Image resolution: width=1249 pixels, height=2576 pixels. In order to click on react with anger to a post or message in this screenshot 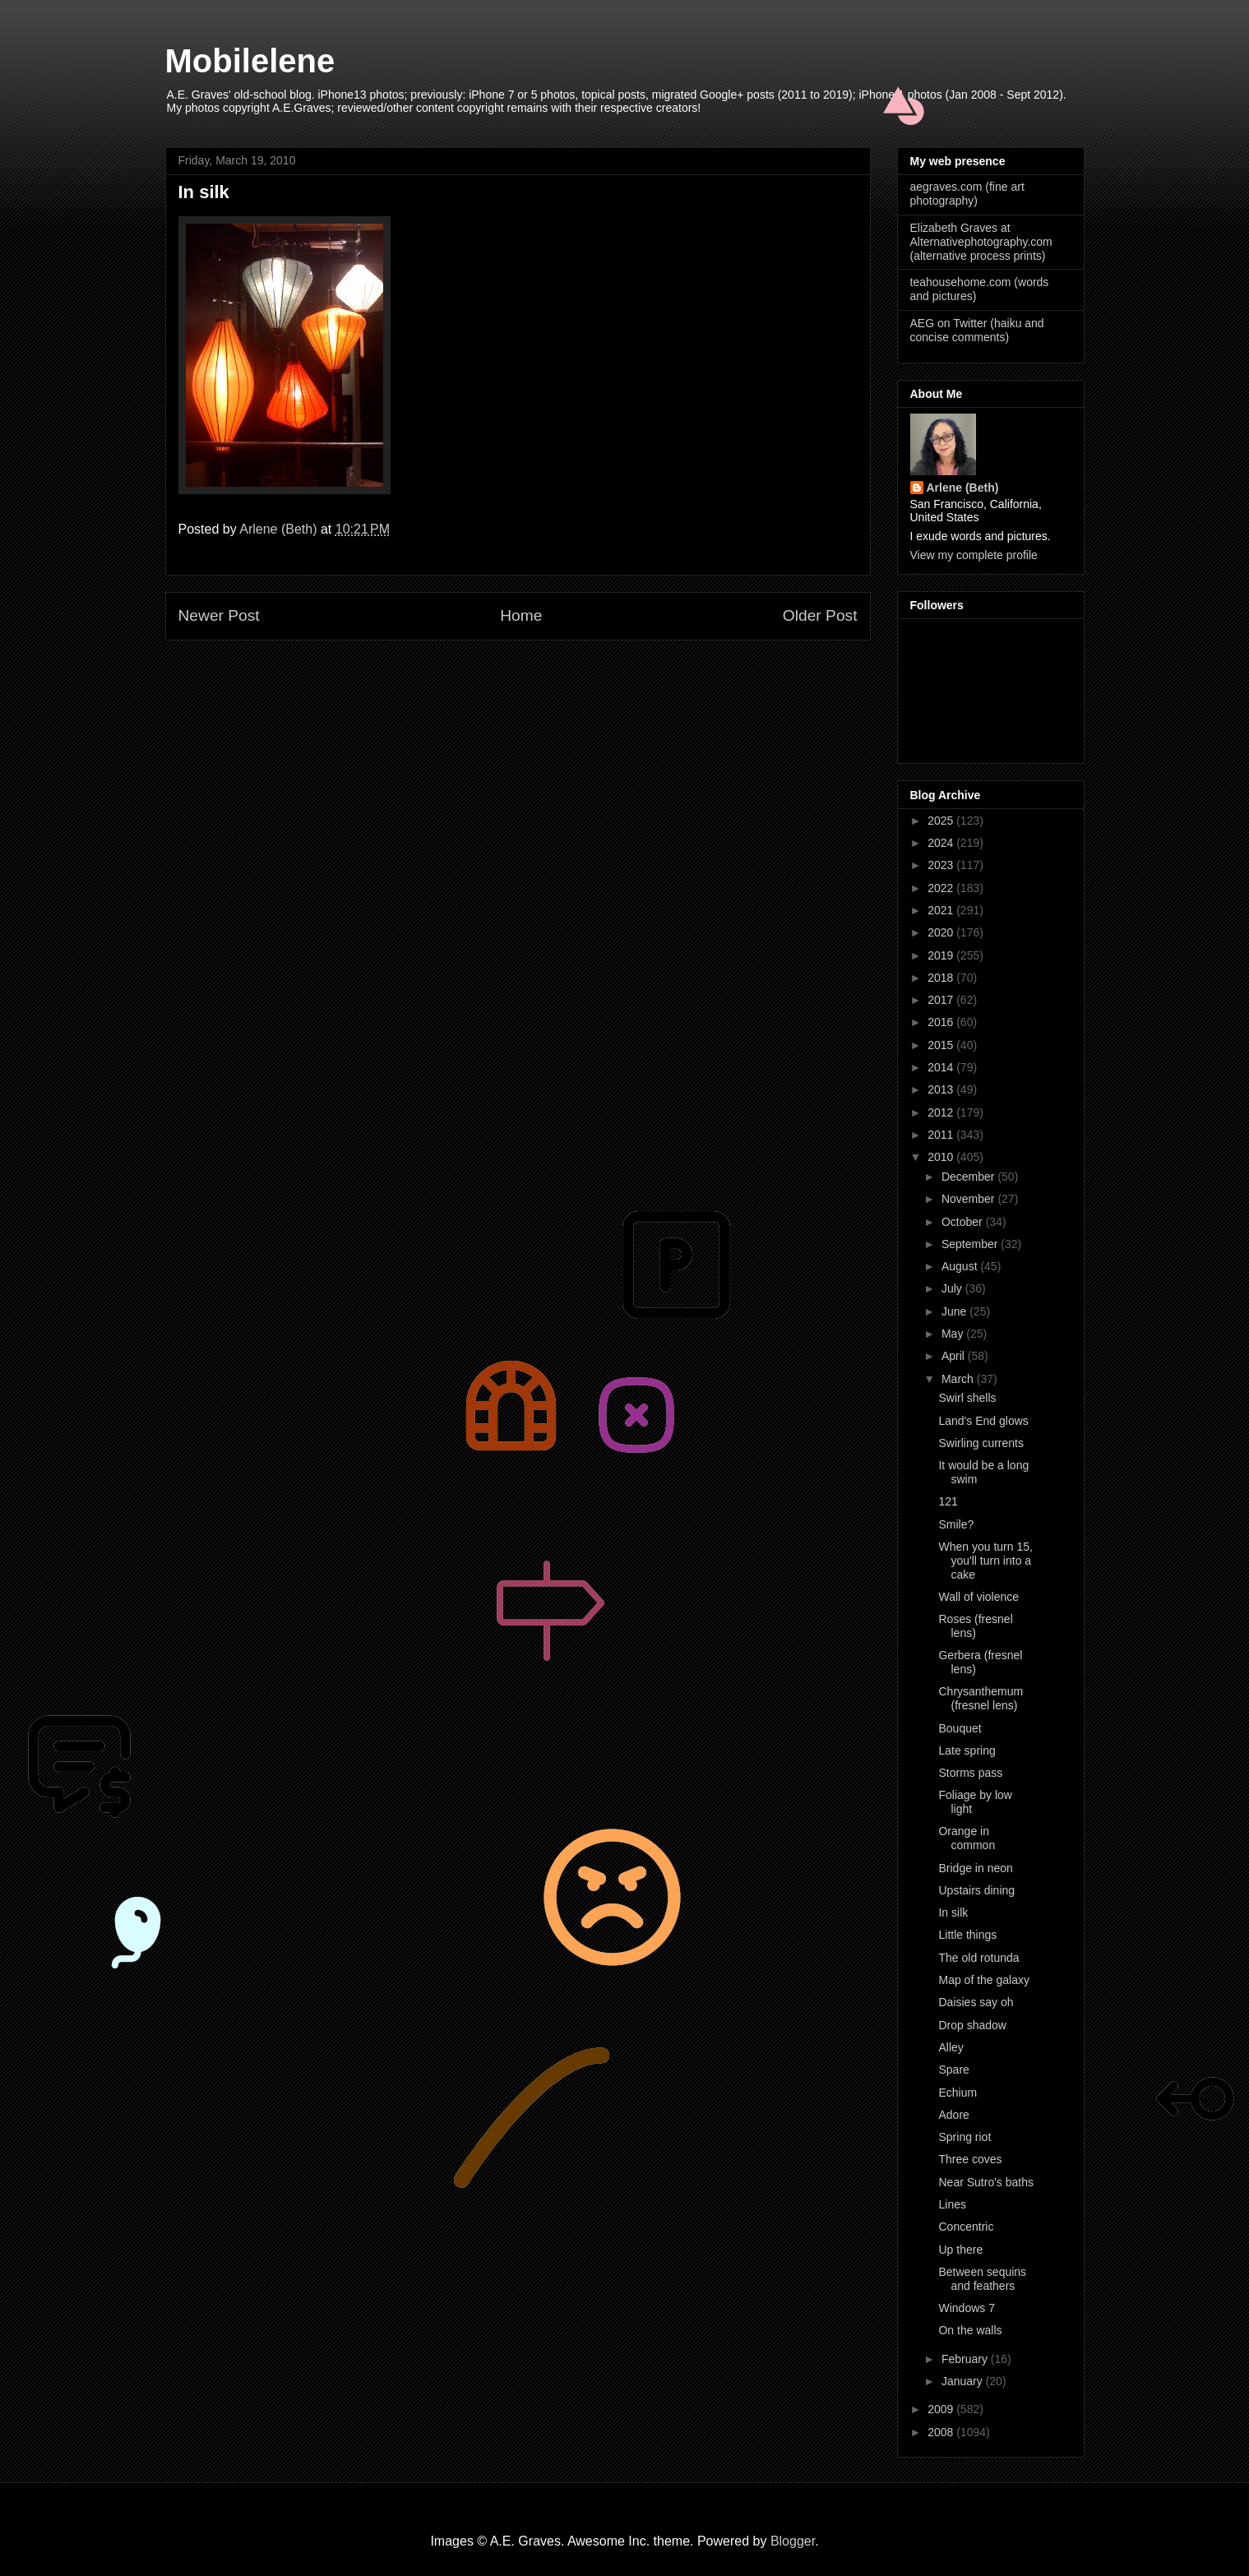, I will do `click(612, 1897)`.